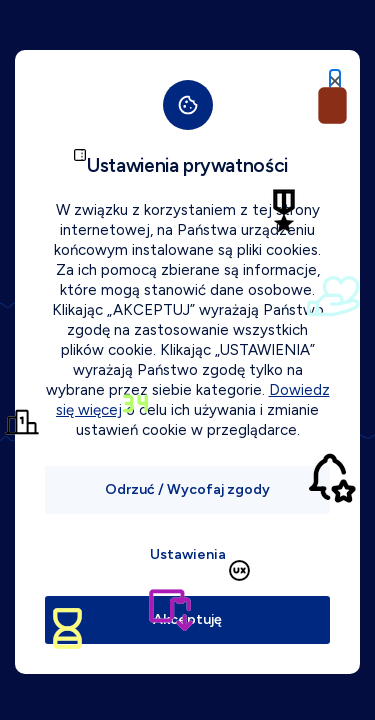  What do you see at coordinates (284, 211) in the screenshot?
I see `view achievements or awards` at bounding box center [284, 211].